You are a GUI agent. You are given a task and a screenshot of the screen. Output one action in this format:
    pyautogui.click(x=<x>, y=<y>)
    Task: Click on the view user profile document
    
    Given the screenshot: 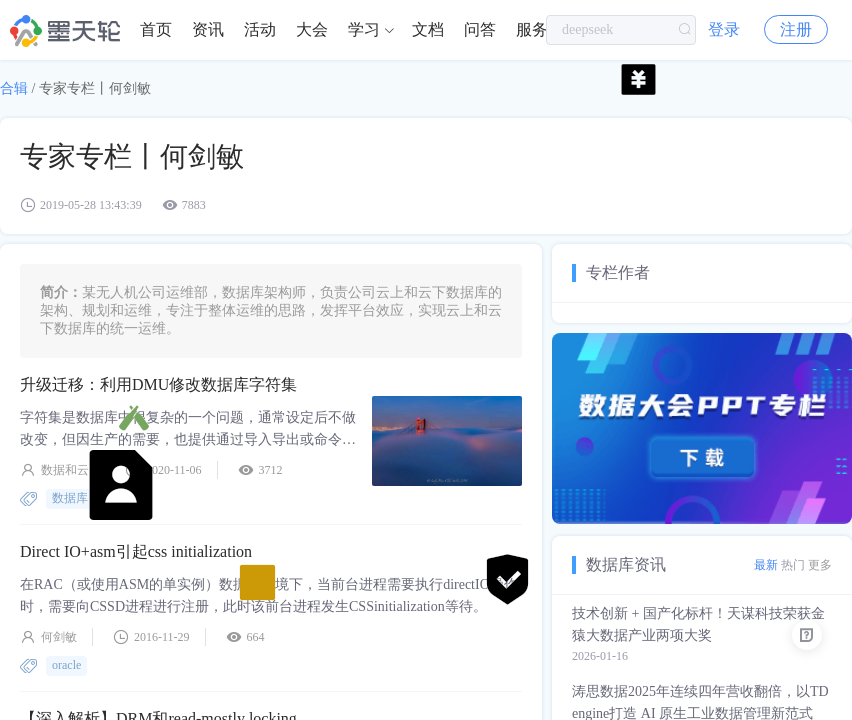 What is the action you would take?
    pyautogui.click(x=121, y=485)
    